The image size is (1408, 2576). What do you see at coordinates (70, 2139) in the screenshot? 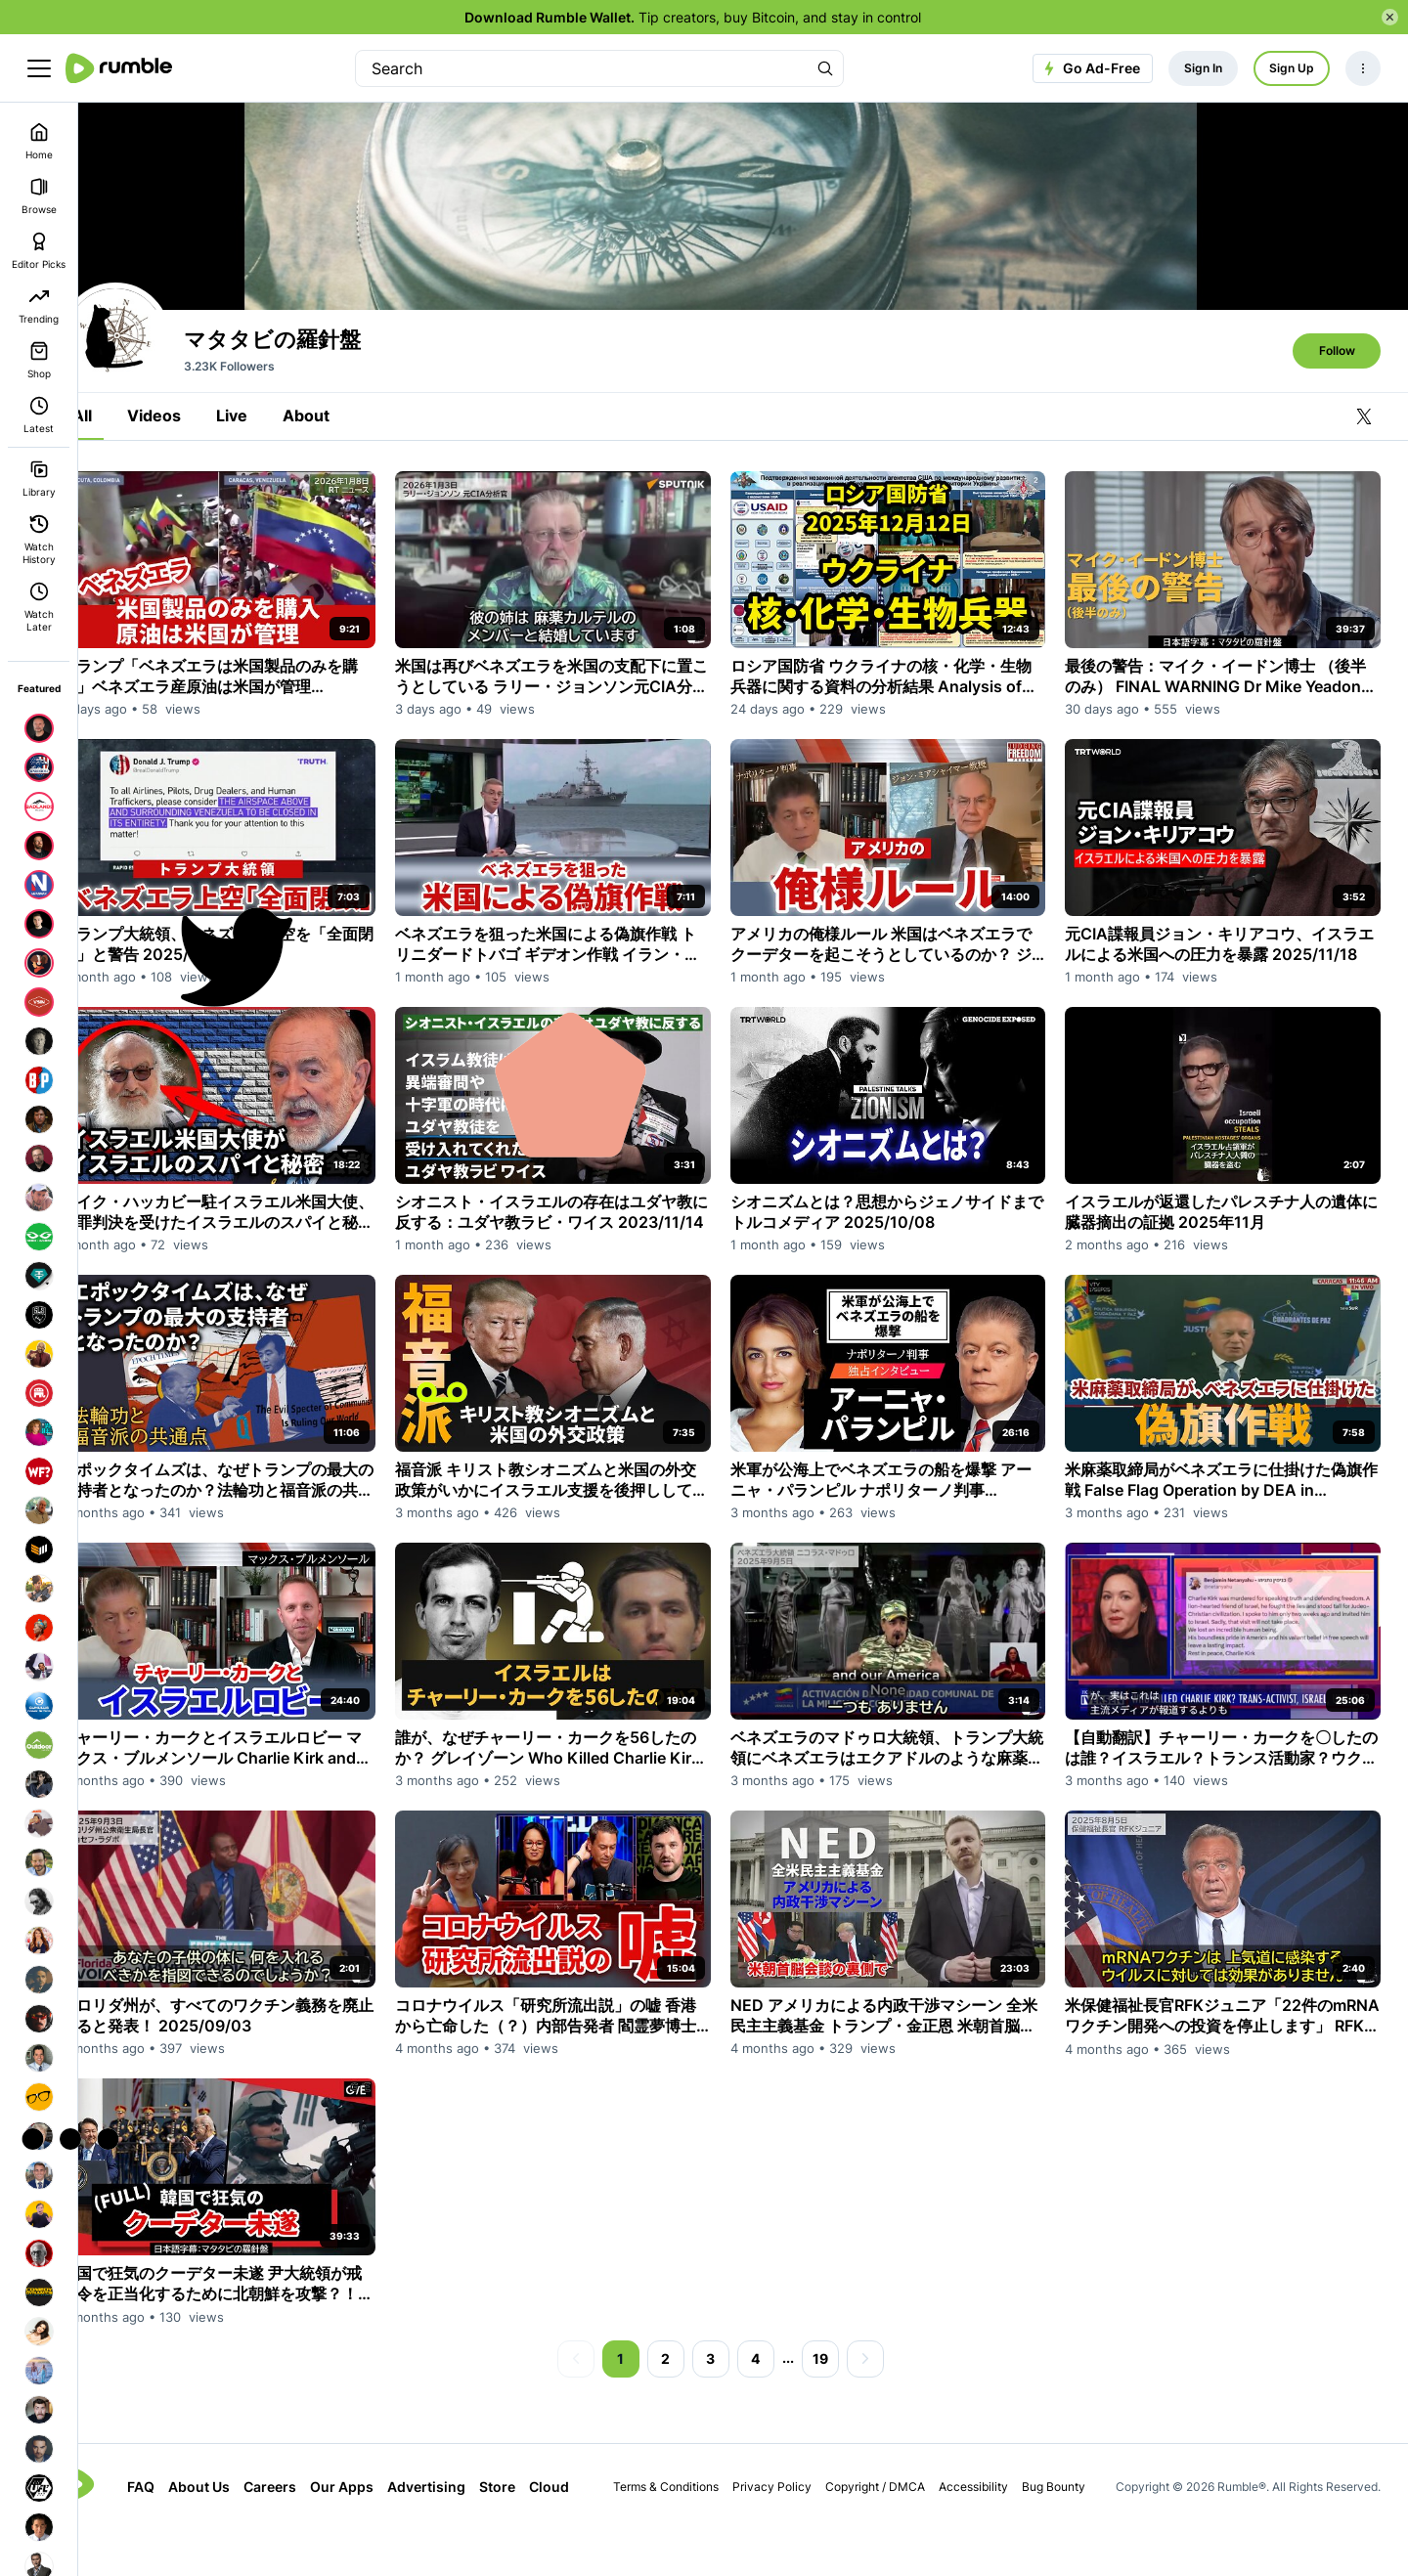
I see `access more options or actions` at bounding box center [70, 2139].